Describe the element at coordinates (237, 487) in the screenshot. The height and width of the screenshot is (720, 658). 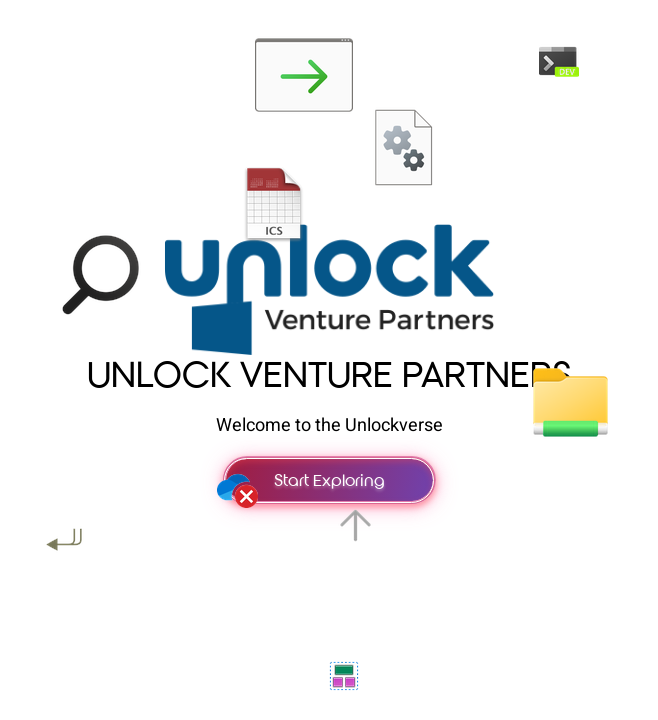
I see `OneDrive sync error or connection failure` at that location.